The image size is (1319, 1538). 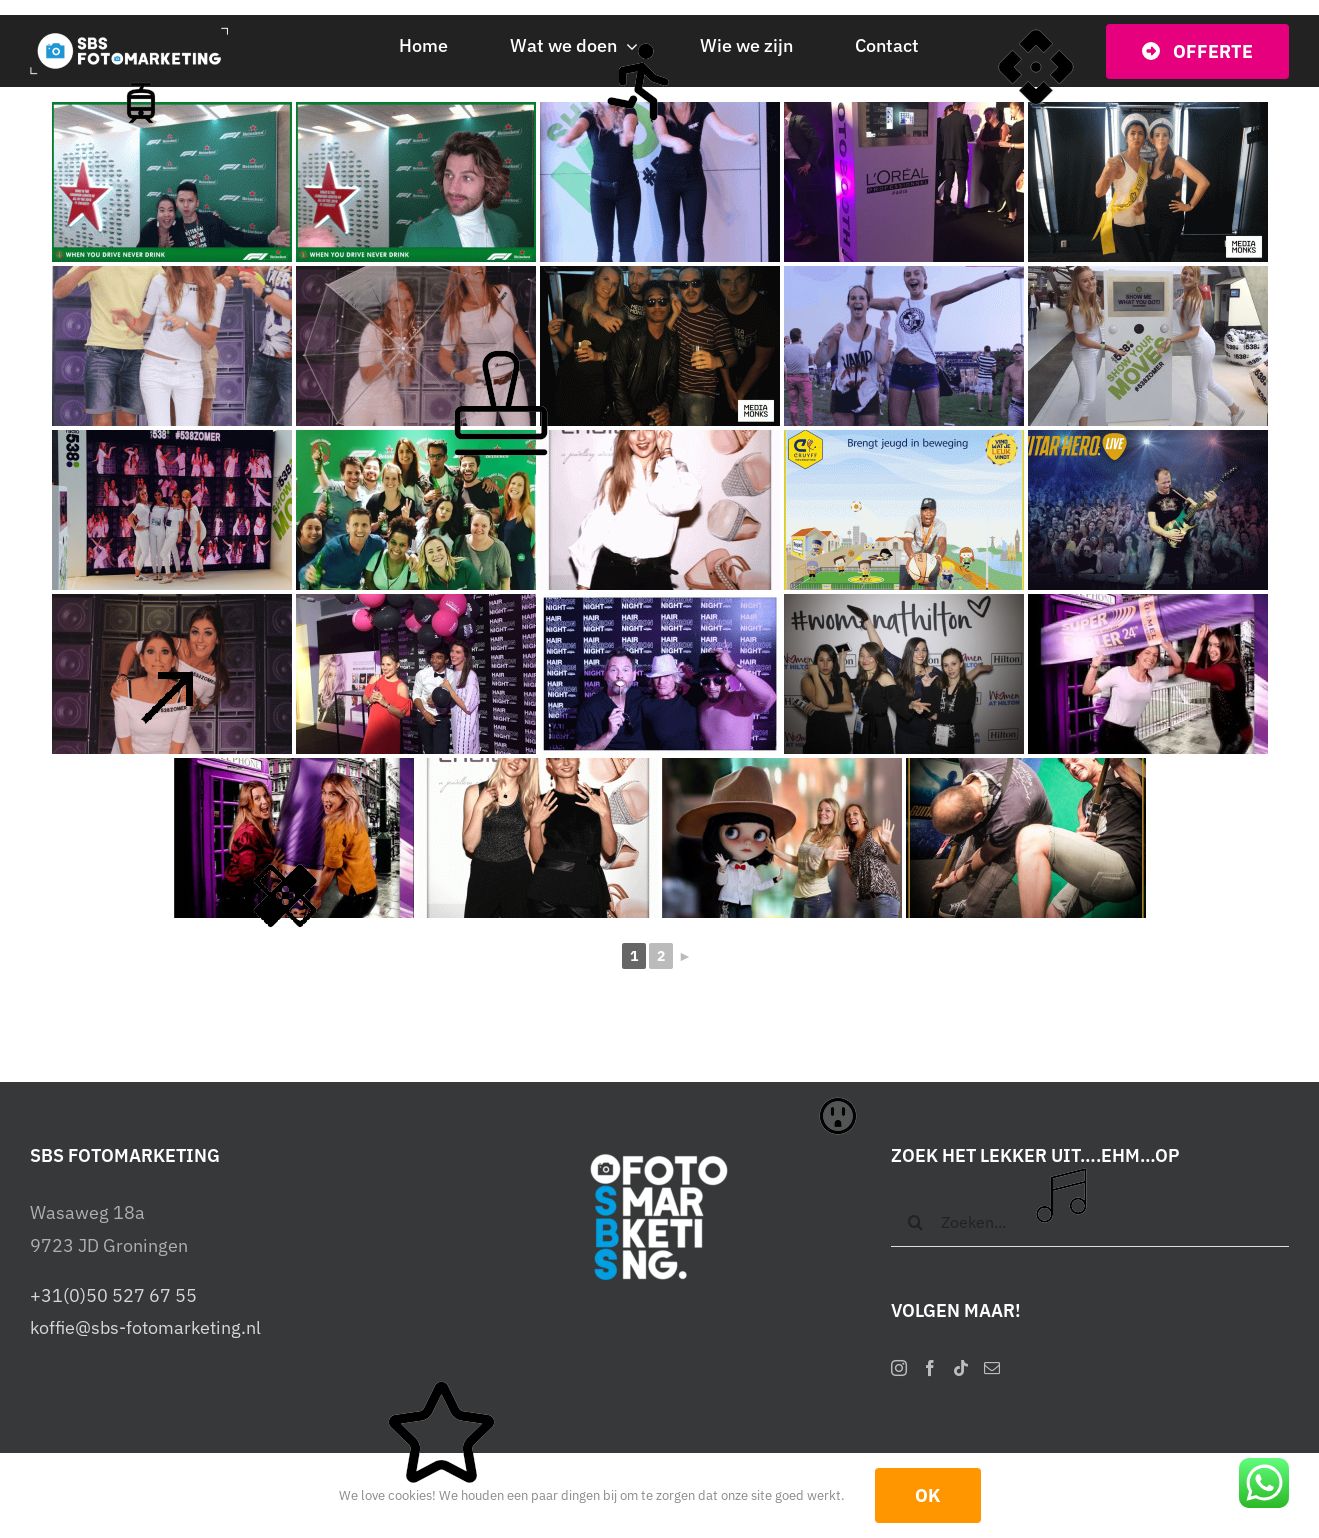 I want to click on access music or audio player, so click(x=1064, y=1196).